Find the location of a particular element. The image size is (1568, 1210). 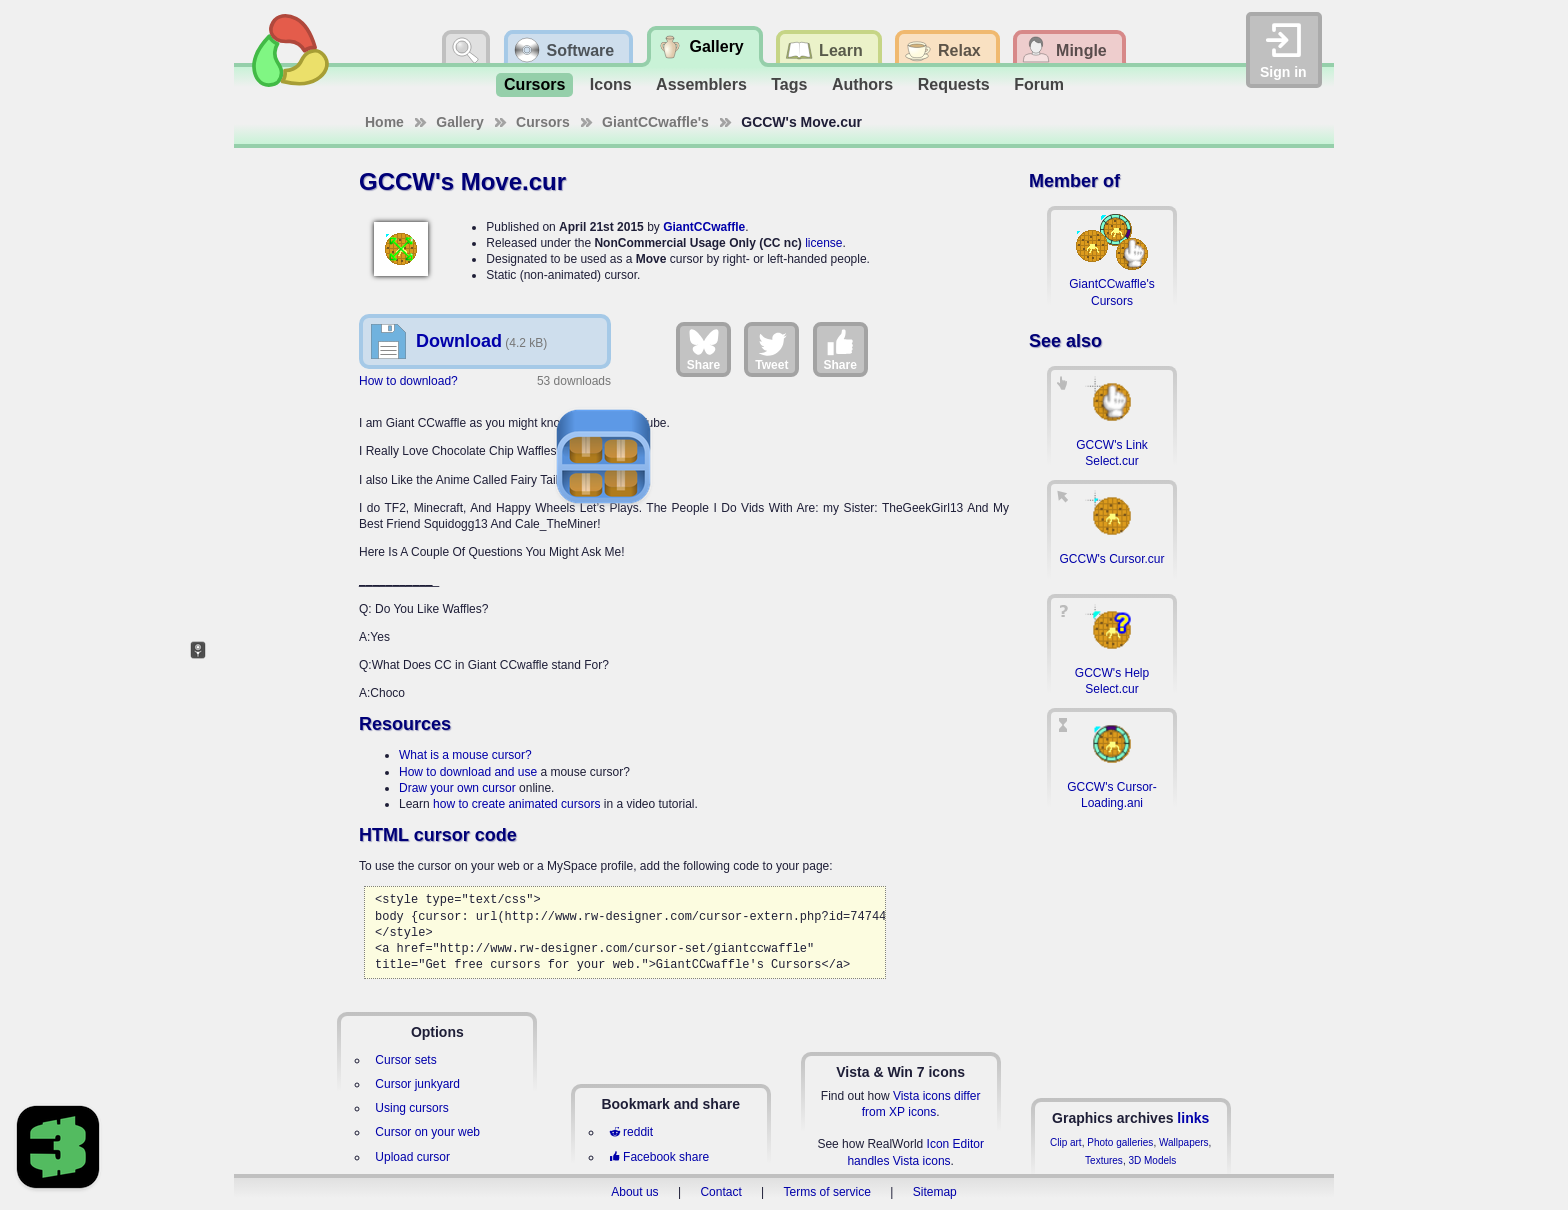

open warehouse flatpak manager is located at coordinates (603, 456).